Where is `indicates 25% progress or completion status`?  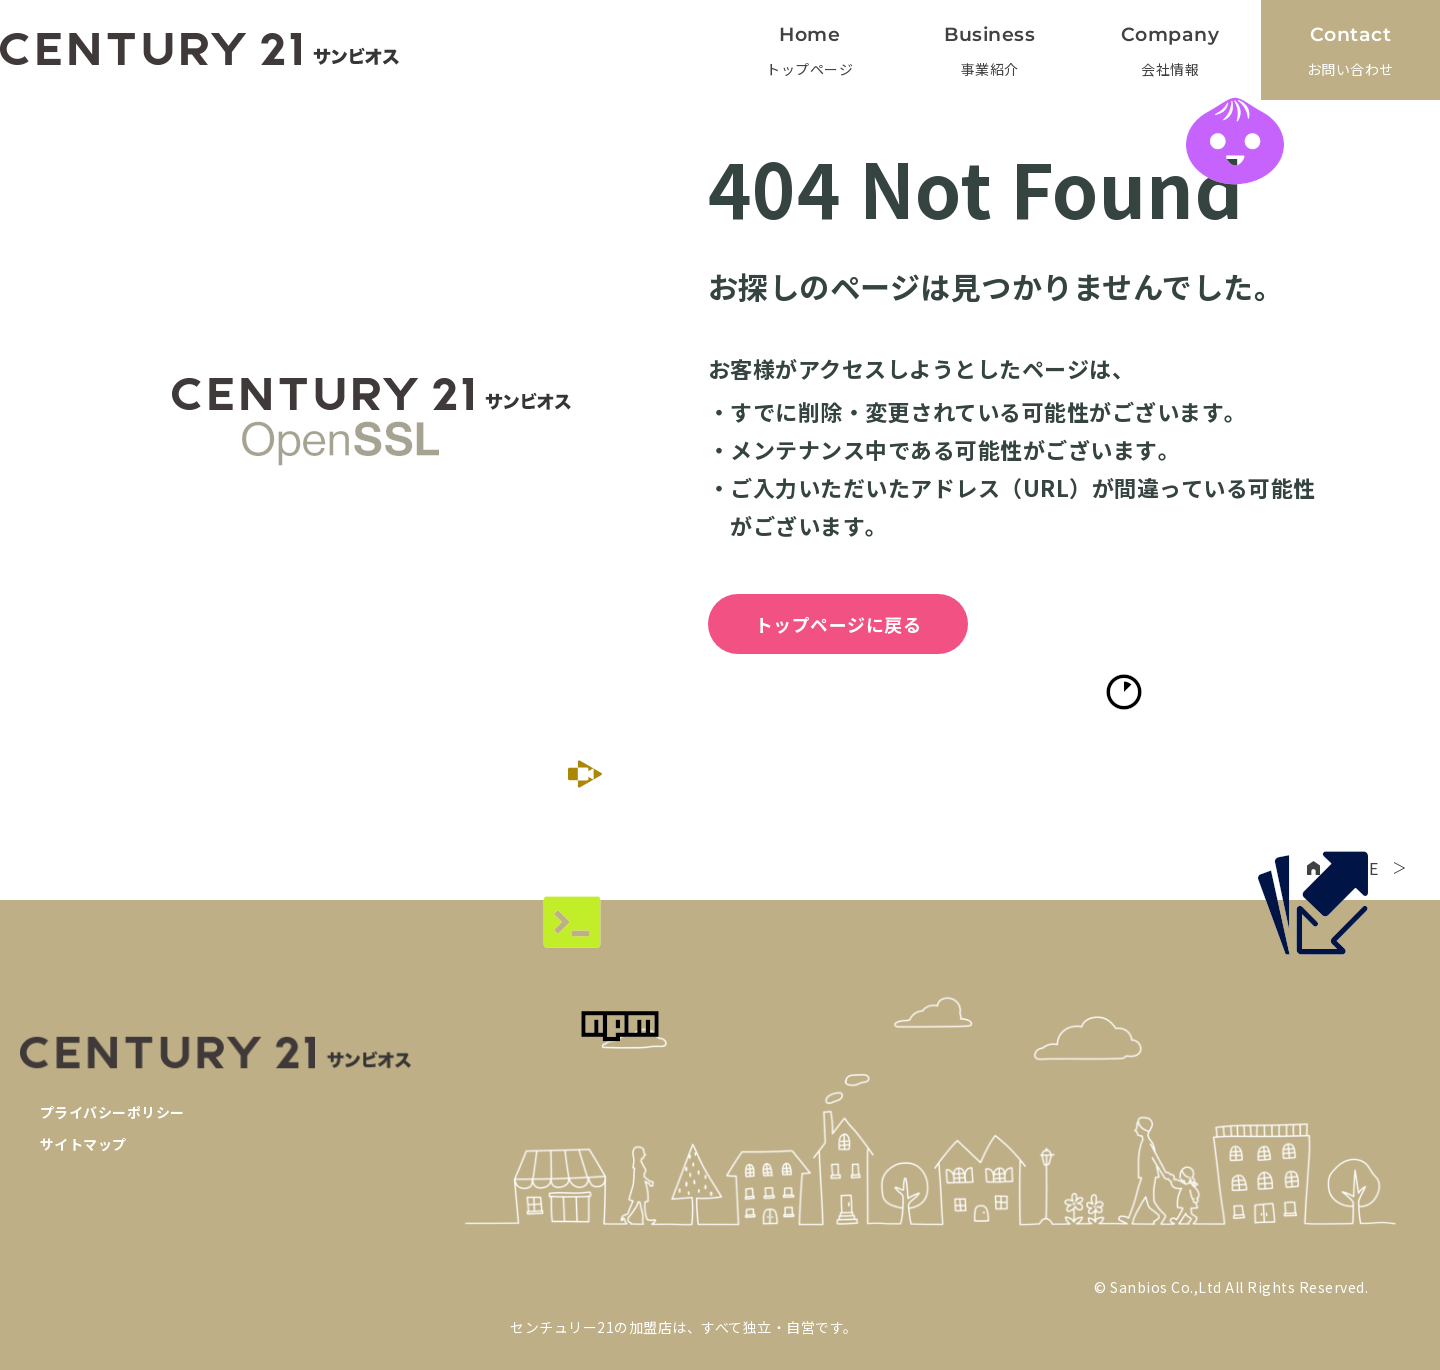
indicates 25% progress or completion status is located at coordinates (1124, 692).